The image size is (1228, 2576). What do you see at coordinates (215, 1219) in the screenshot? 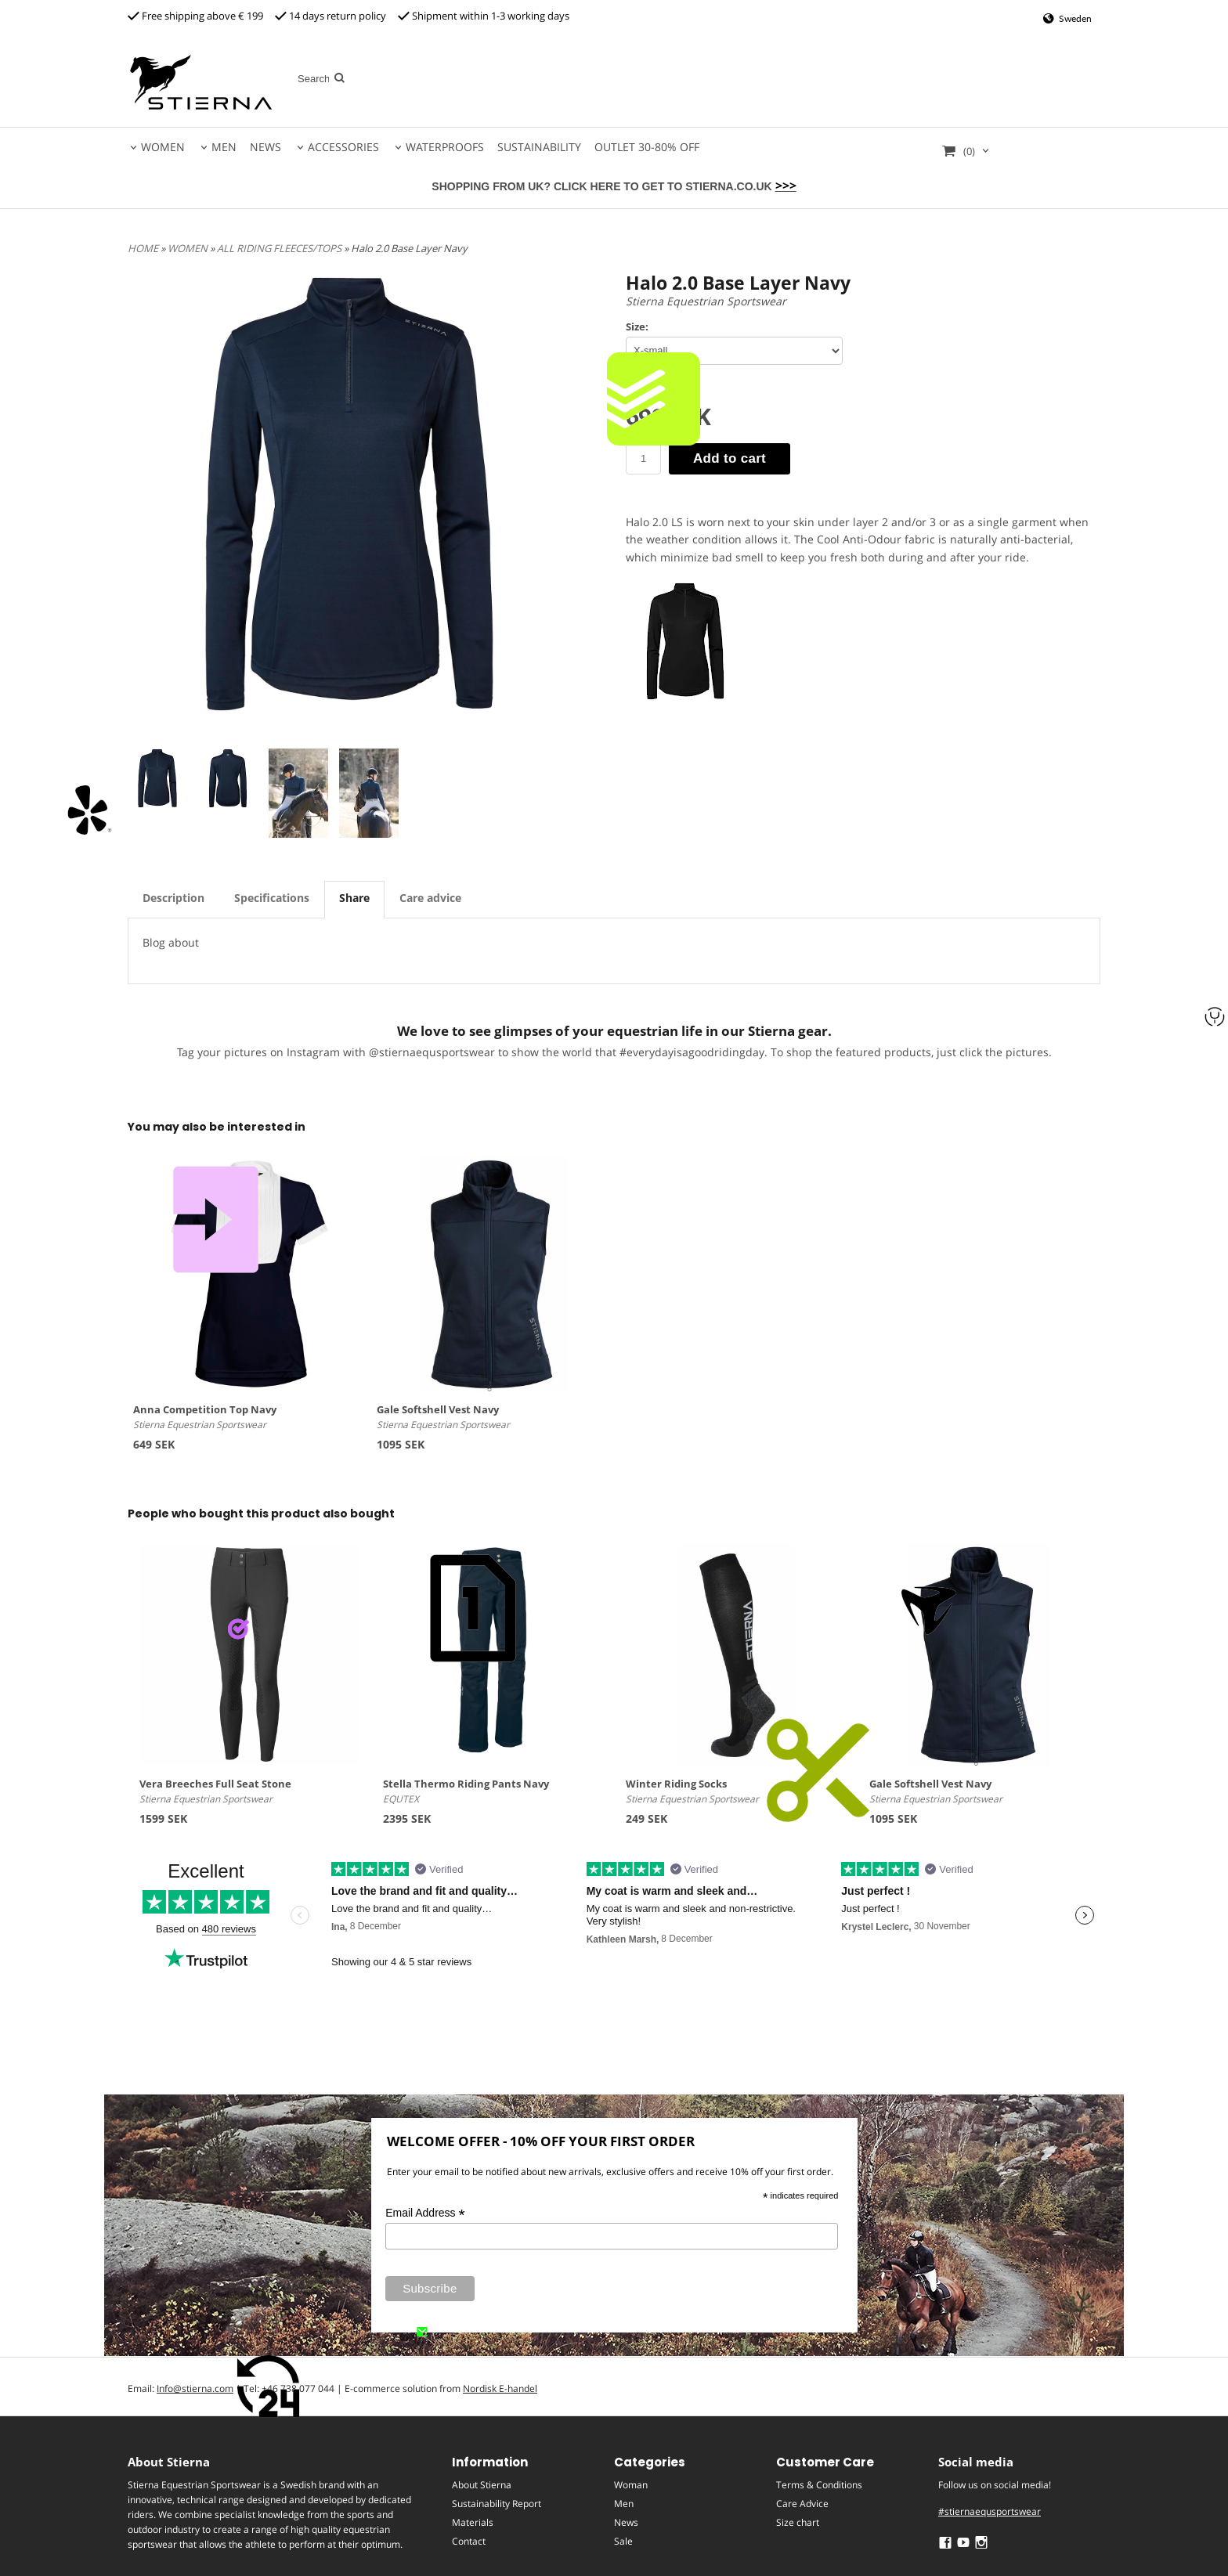
I see `log in to your account` at bounding box center [215, 1219].